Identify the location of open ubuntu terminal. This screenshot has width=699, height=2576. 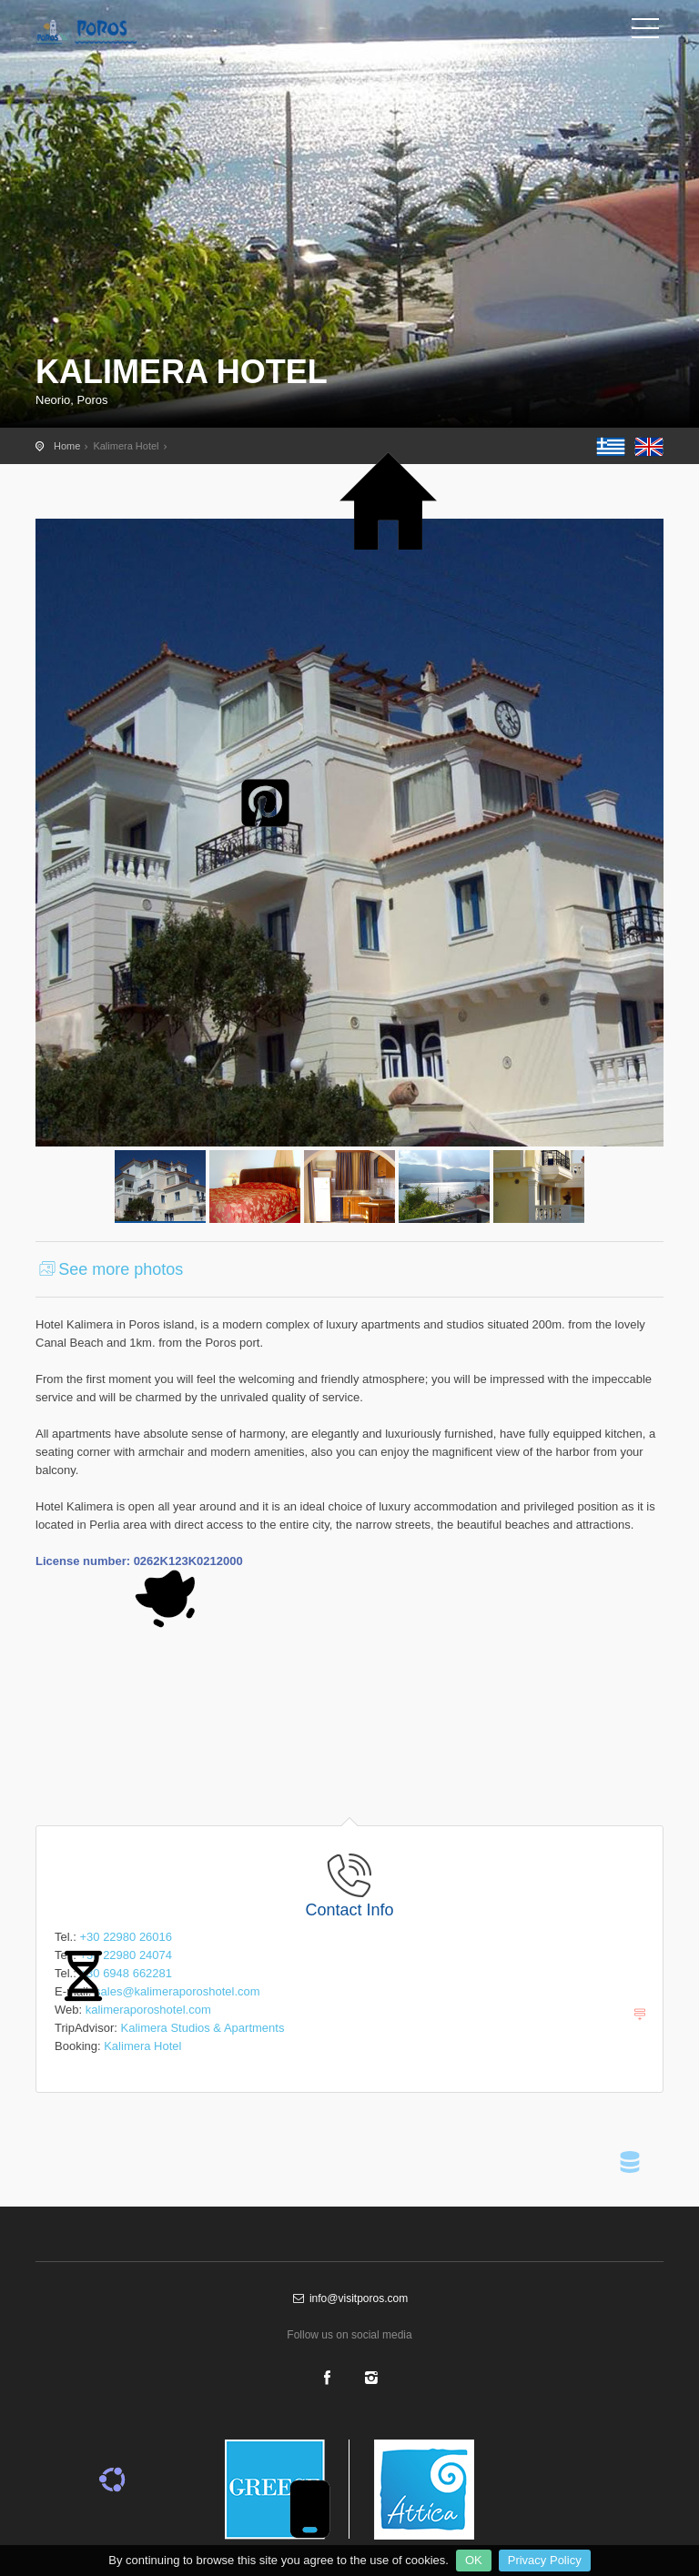
(113, 2480).